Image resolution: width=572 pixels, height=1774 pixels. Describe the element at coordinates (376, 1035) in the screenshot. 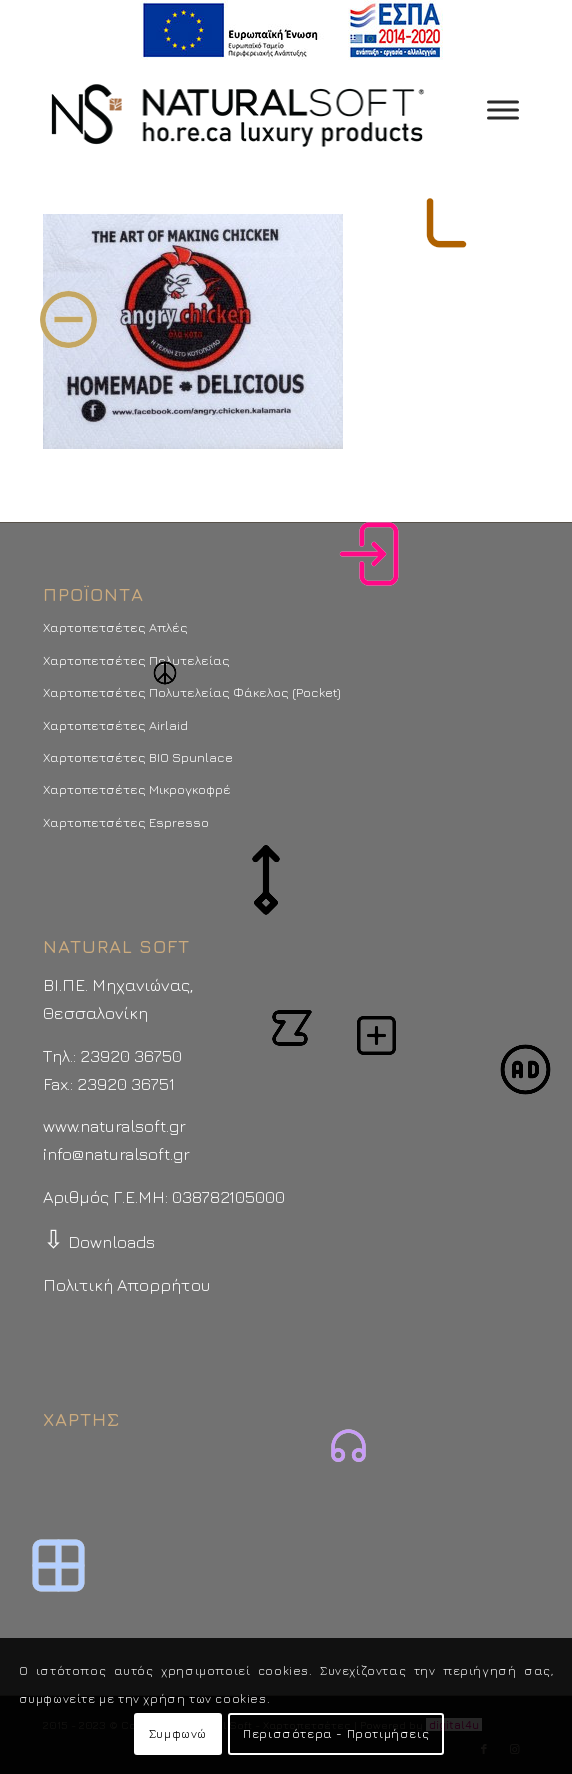

I see `add a new item or entry` at that location.